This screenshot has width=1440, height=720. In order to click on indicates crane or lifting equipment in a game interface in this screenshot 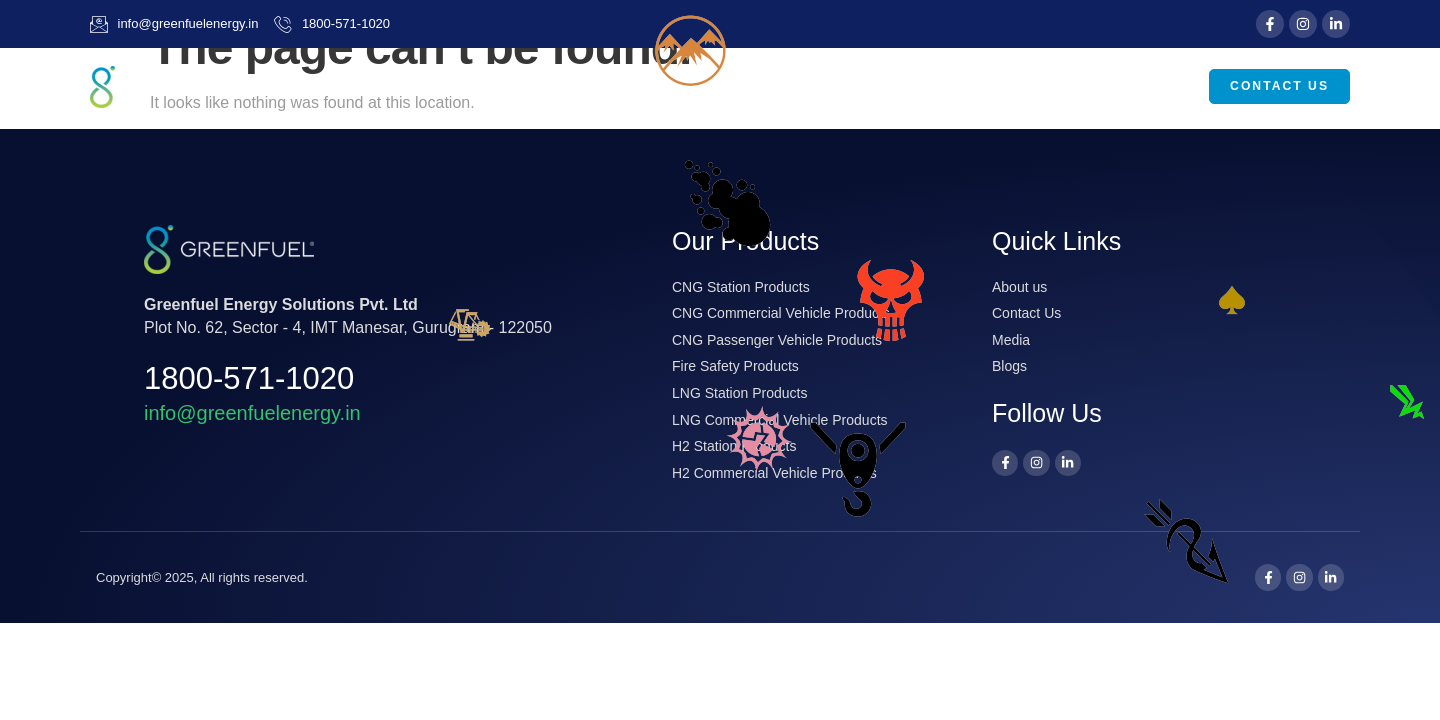, I will do `click(858, 470)`.